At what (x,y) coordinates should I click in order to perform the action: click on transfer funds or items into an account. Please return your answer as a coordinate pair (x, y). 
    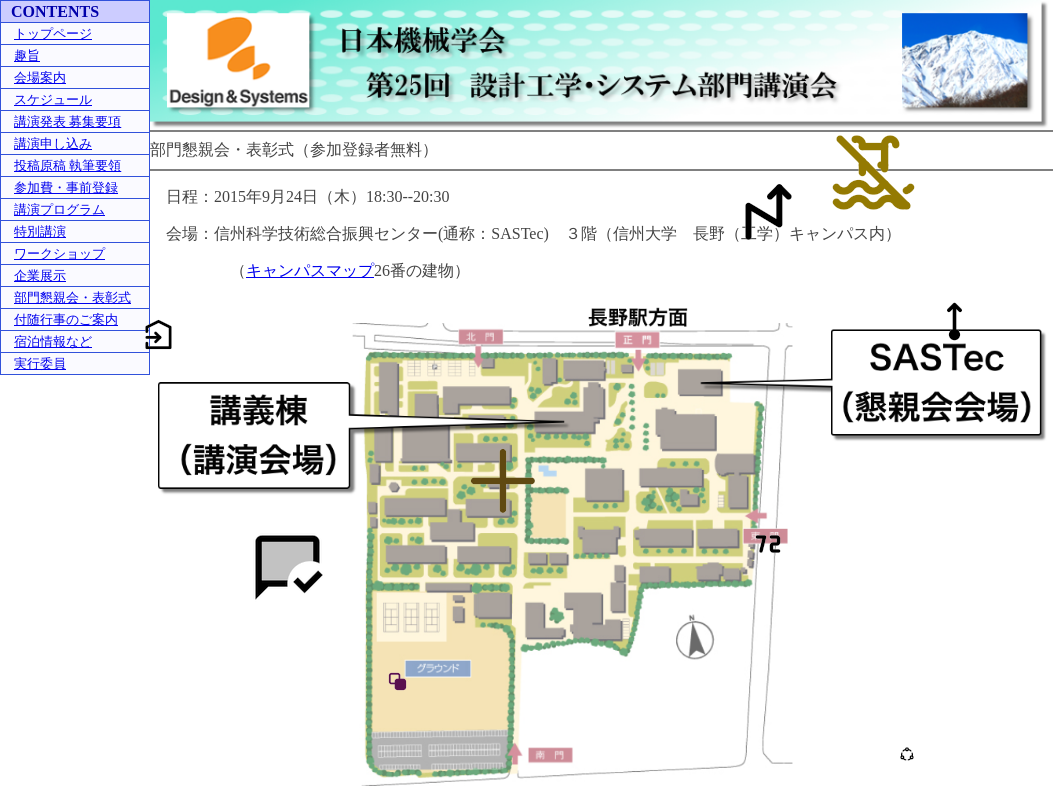
    Looking at the image, I should click on (158, 334).